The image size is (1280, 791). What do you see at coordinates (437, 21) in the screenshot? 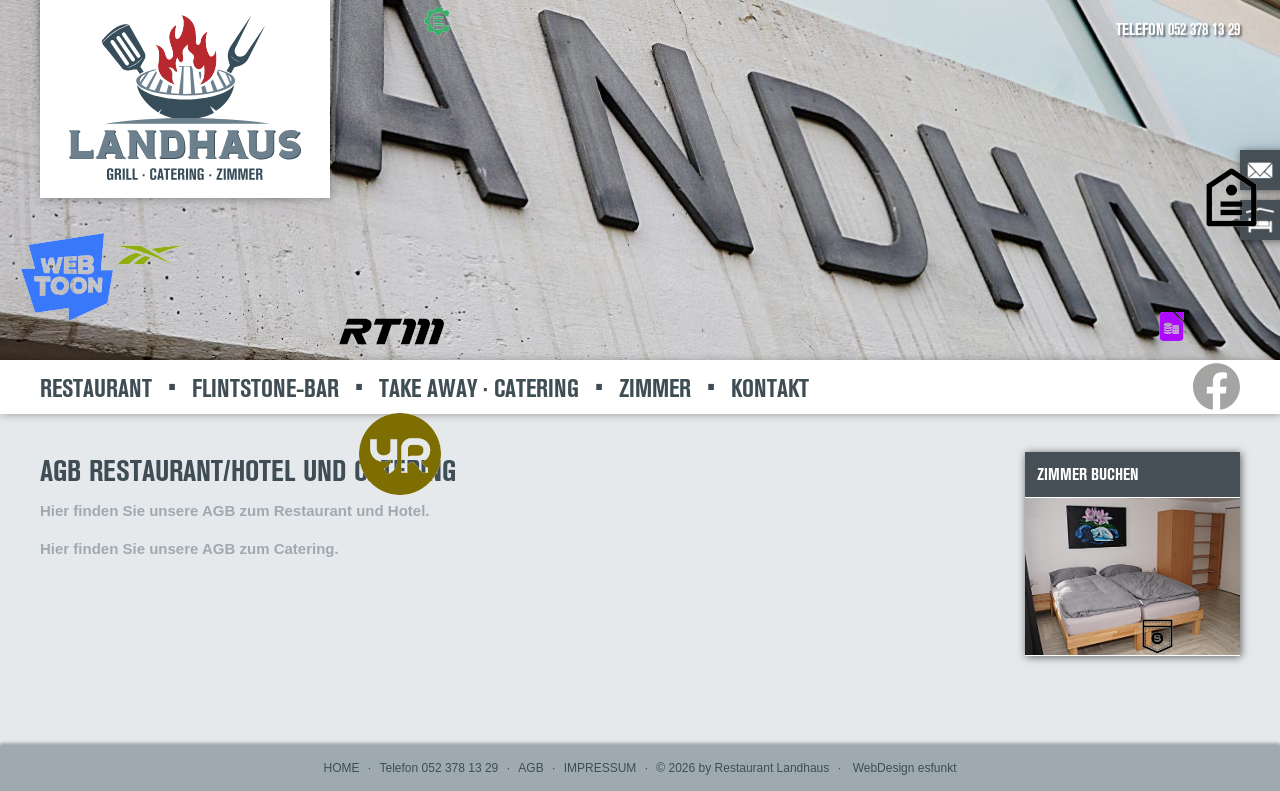
I see `open compiler explorer tool` at bounding box center [437, 21].